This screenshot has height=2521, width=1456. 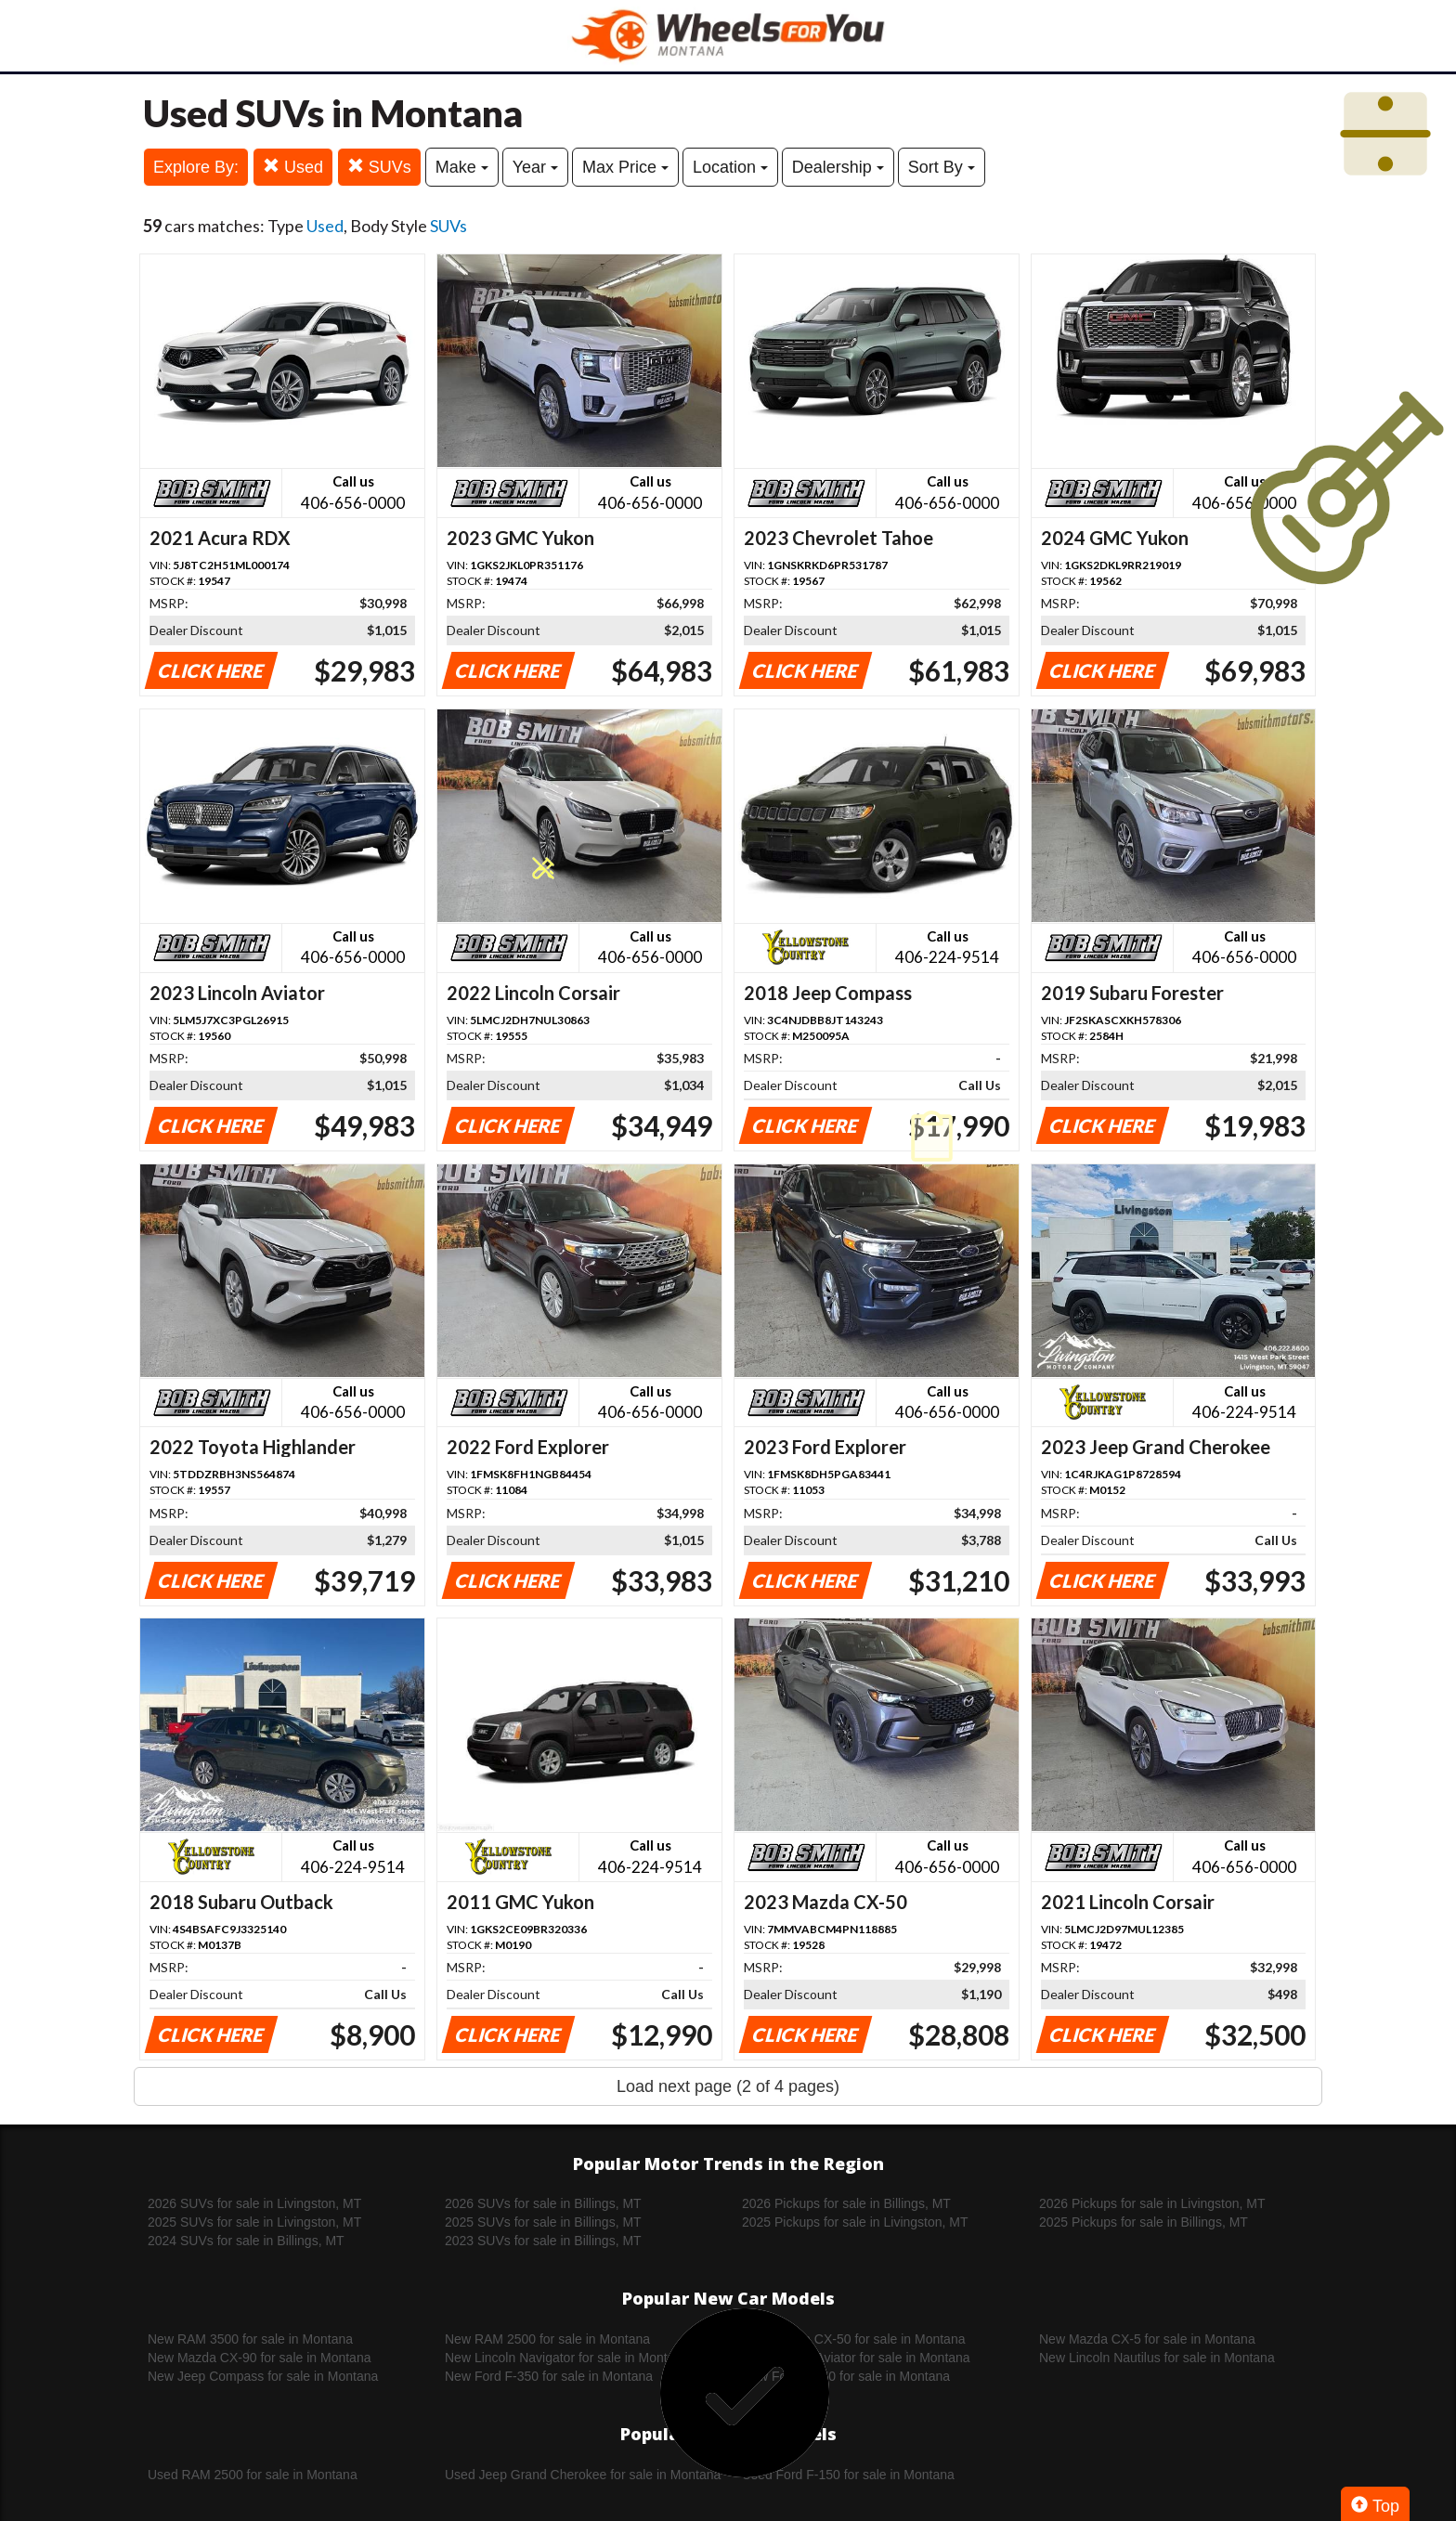 I want to click on perform division calculation, so click(x=1385, y=134).